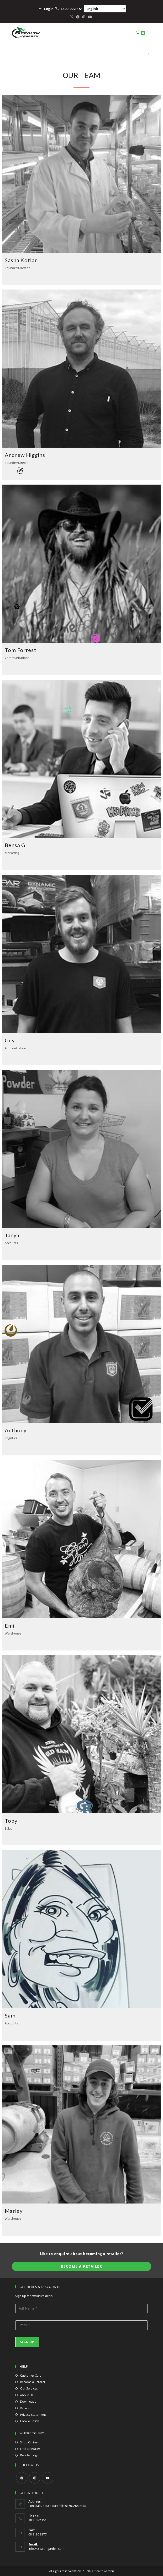 The height and width of the screenshot is (2576, 163). I want to click on R programming language logo, so click(85, 1806).